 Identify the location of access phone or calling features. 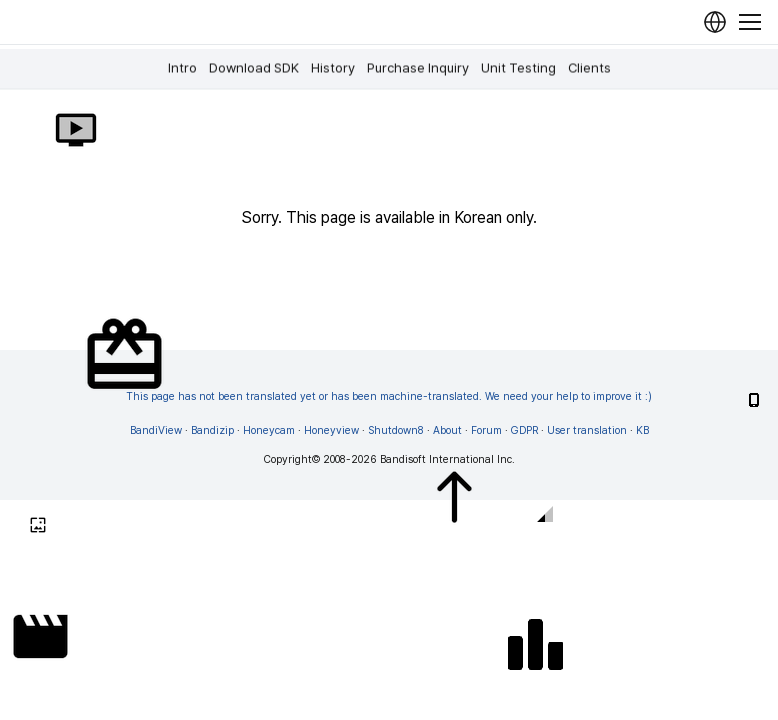
(754, 400).